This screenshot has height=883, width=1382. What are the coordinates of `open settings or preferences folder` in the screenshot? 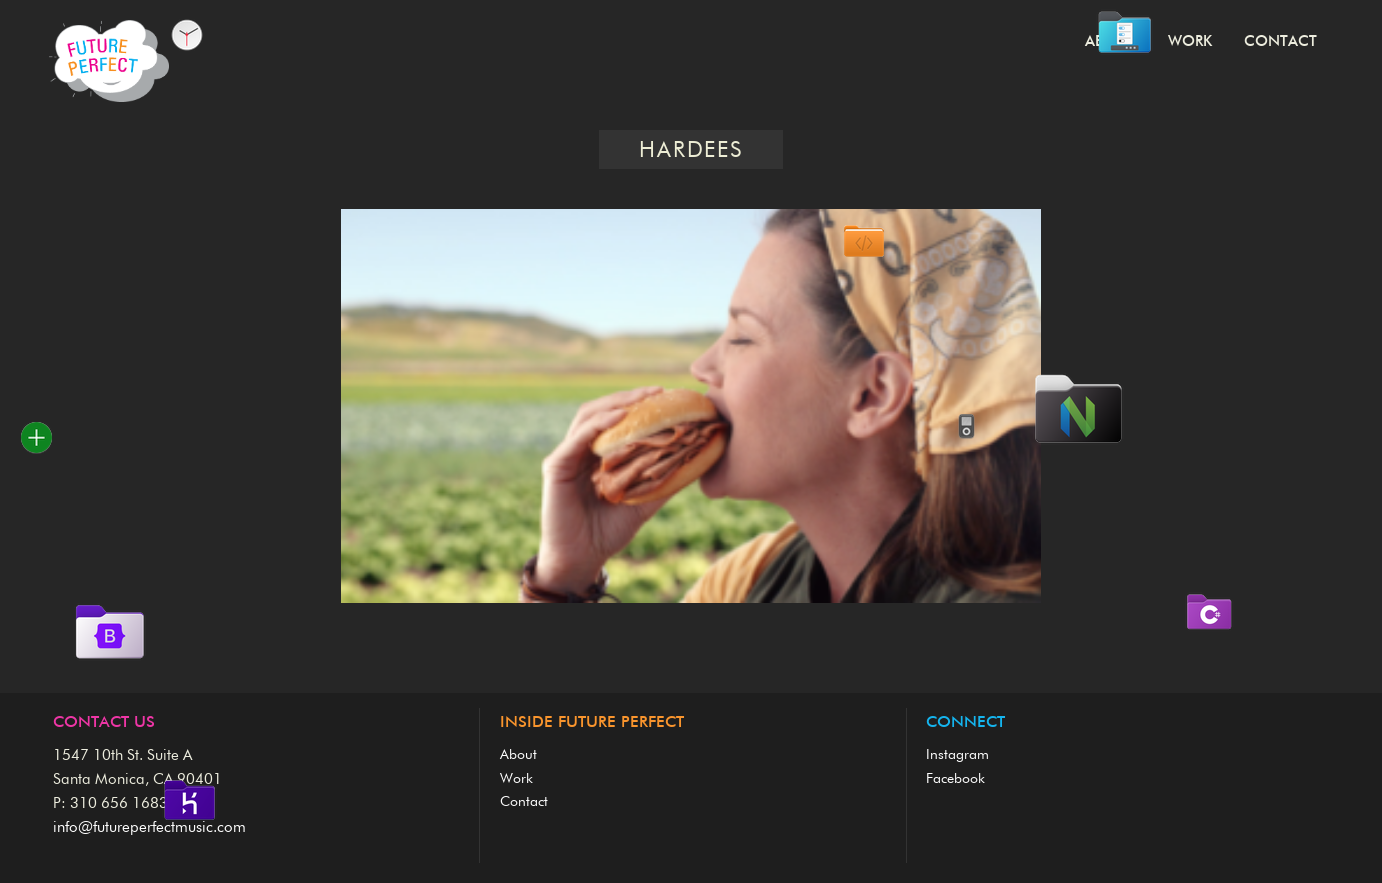 It's located at (1124, 33).